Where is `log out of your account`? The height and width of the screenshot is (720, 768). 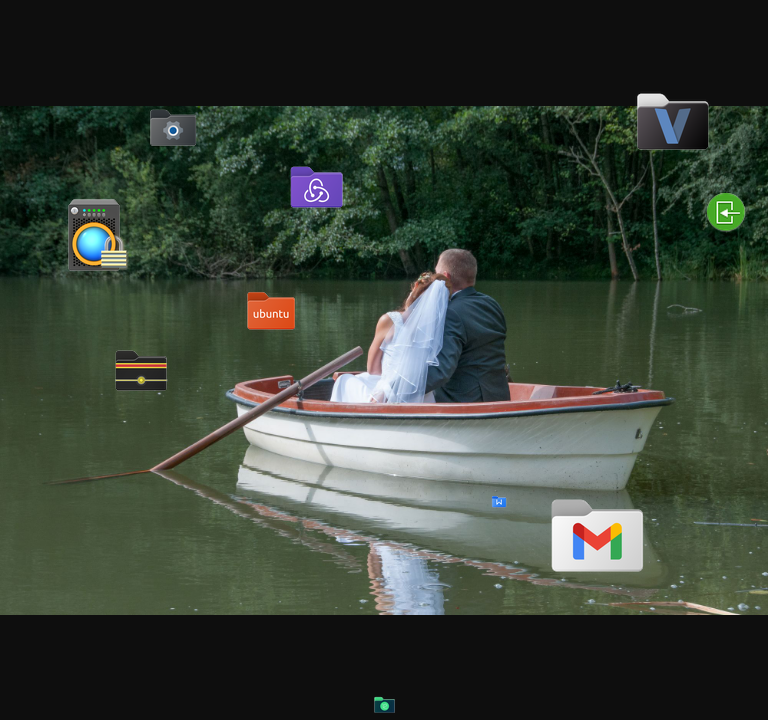
log out of your account is located at coordinates (726, 212).